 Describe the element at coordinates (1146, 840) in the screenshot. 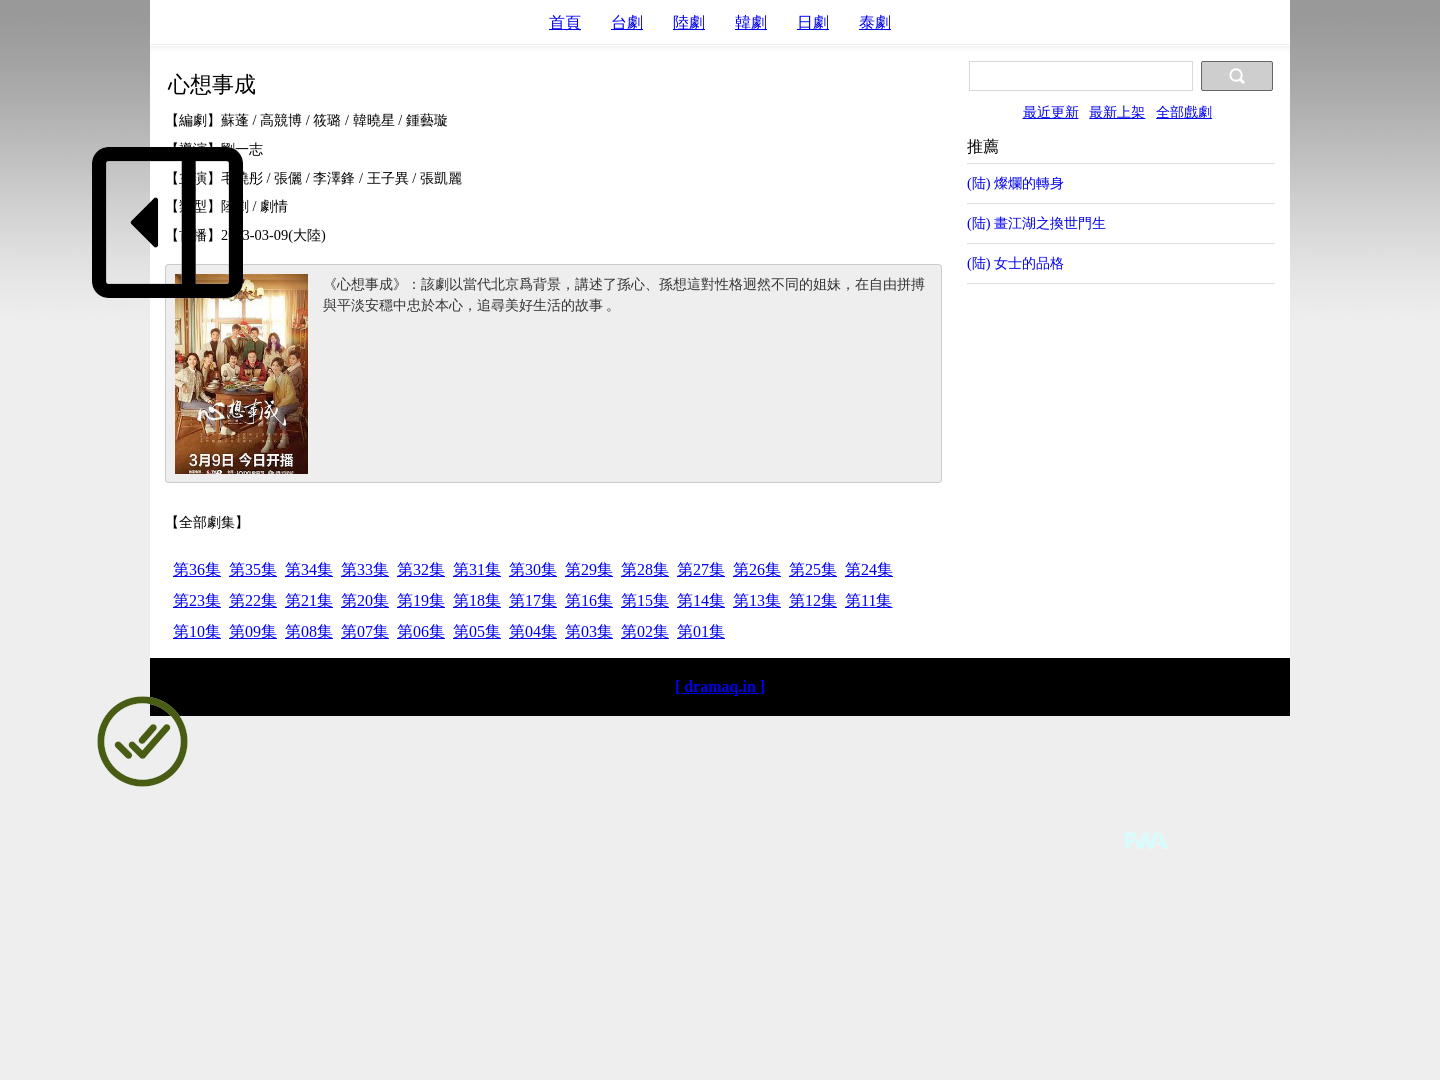

I see `progressive web app logo` at that location.